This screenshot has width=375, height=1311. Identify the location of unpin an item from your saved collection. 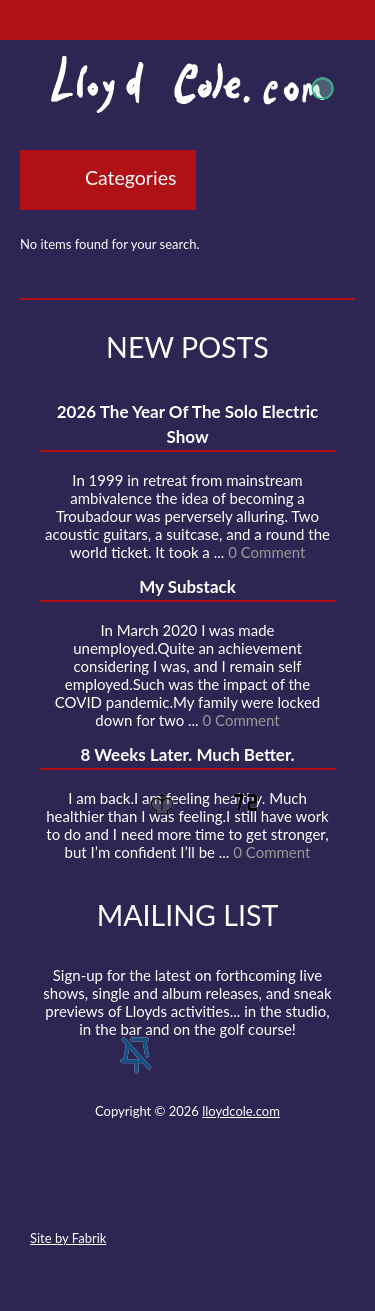
(136, 1053).